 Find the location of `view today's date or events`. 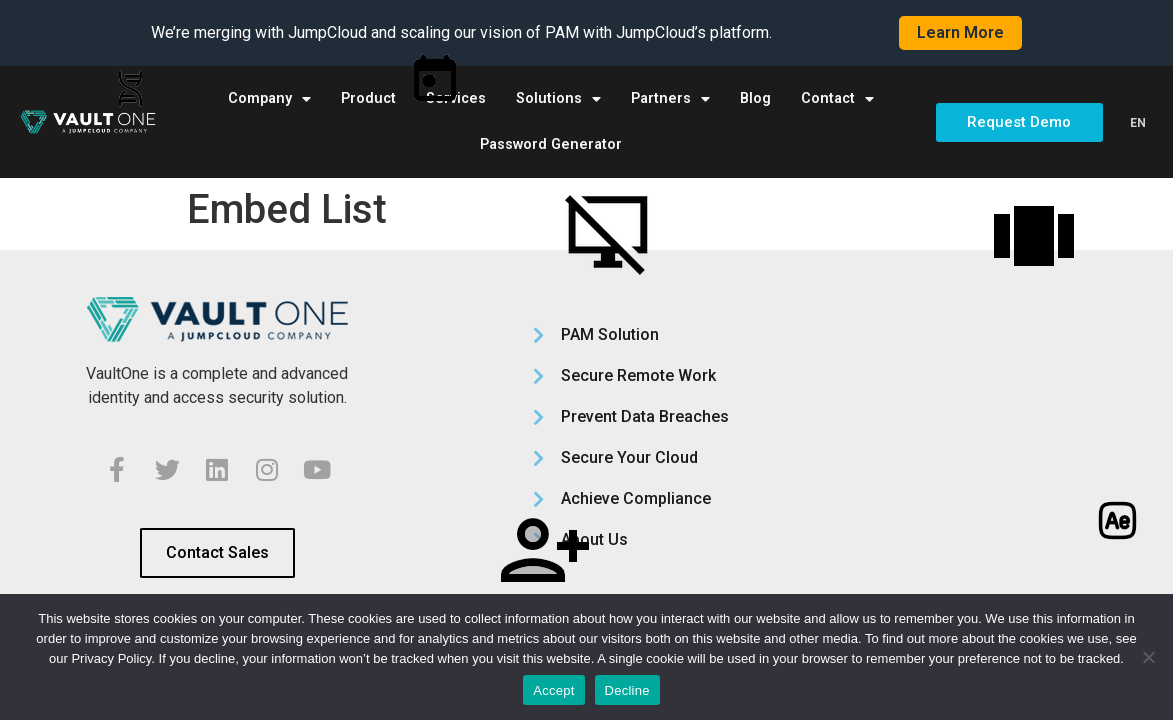

view today's date or events is located at coordinates (435, 80).